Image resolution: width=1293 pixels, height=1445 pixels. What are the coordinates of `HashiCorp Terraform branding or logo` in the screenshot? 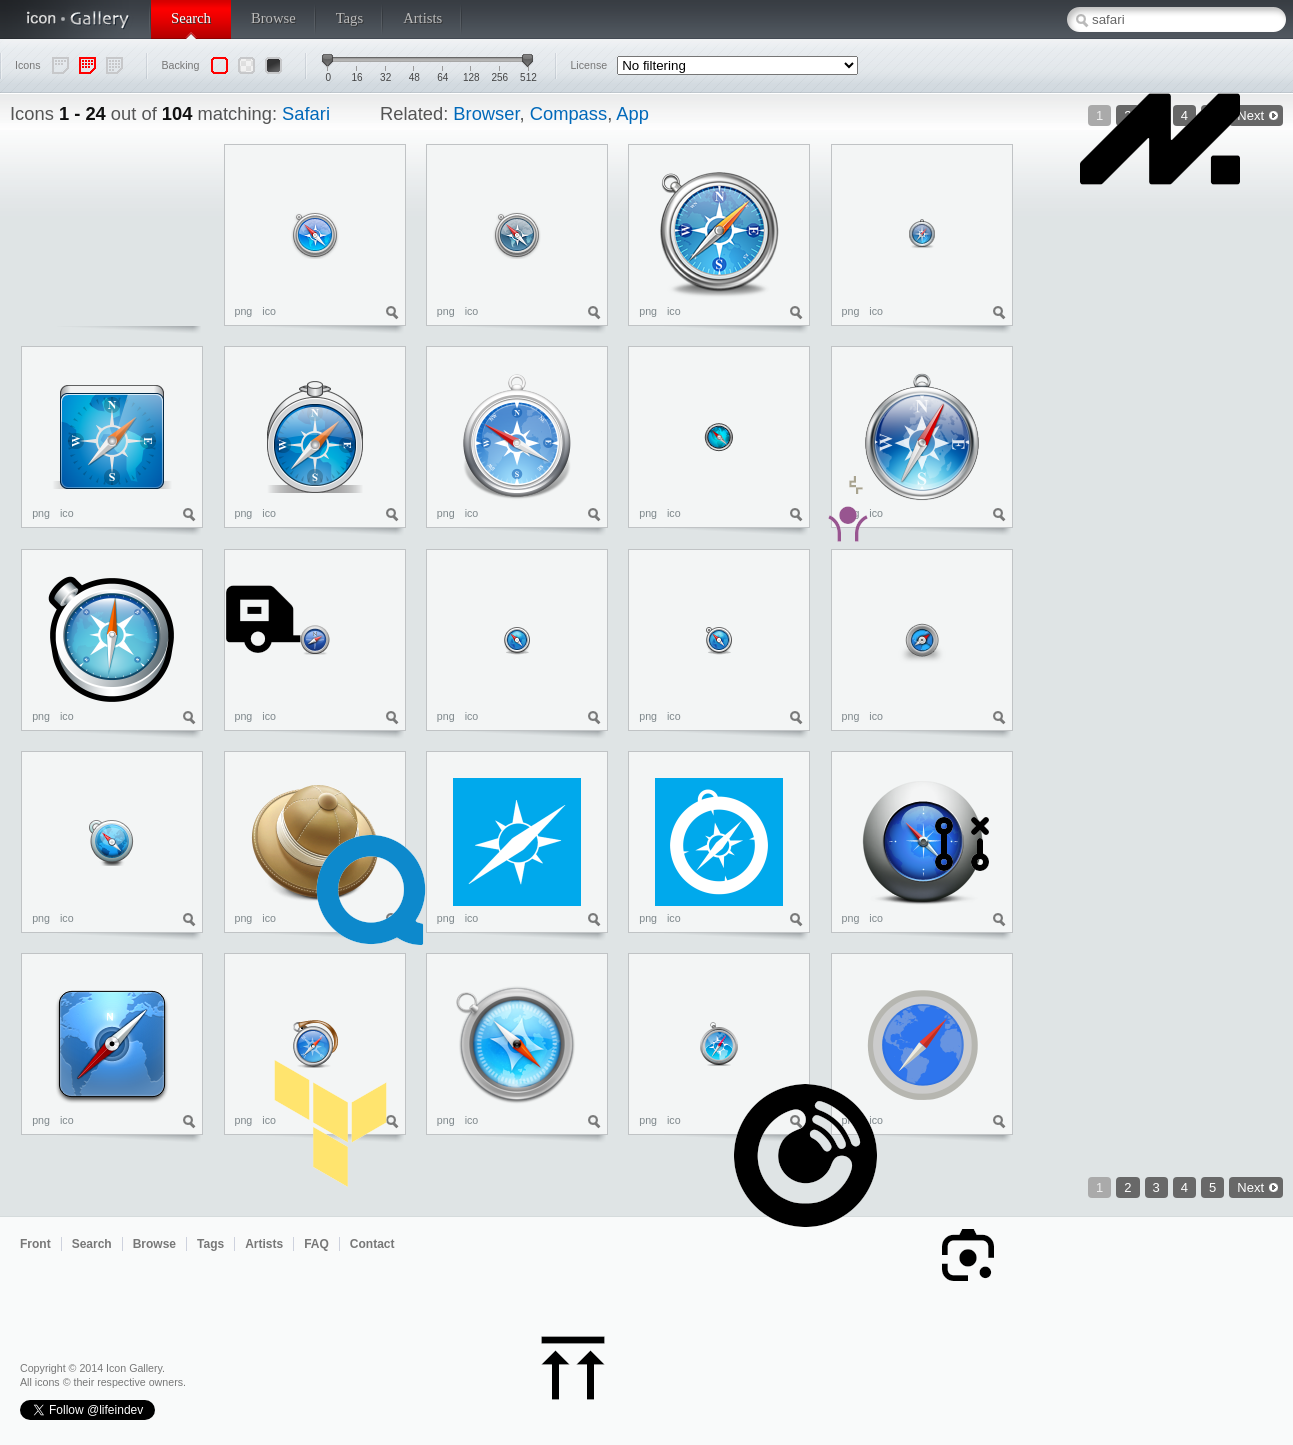 It's located at (330, 1123).